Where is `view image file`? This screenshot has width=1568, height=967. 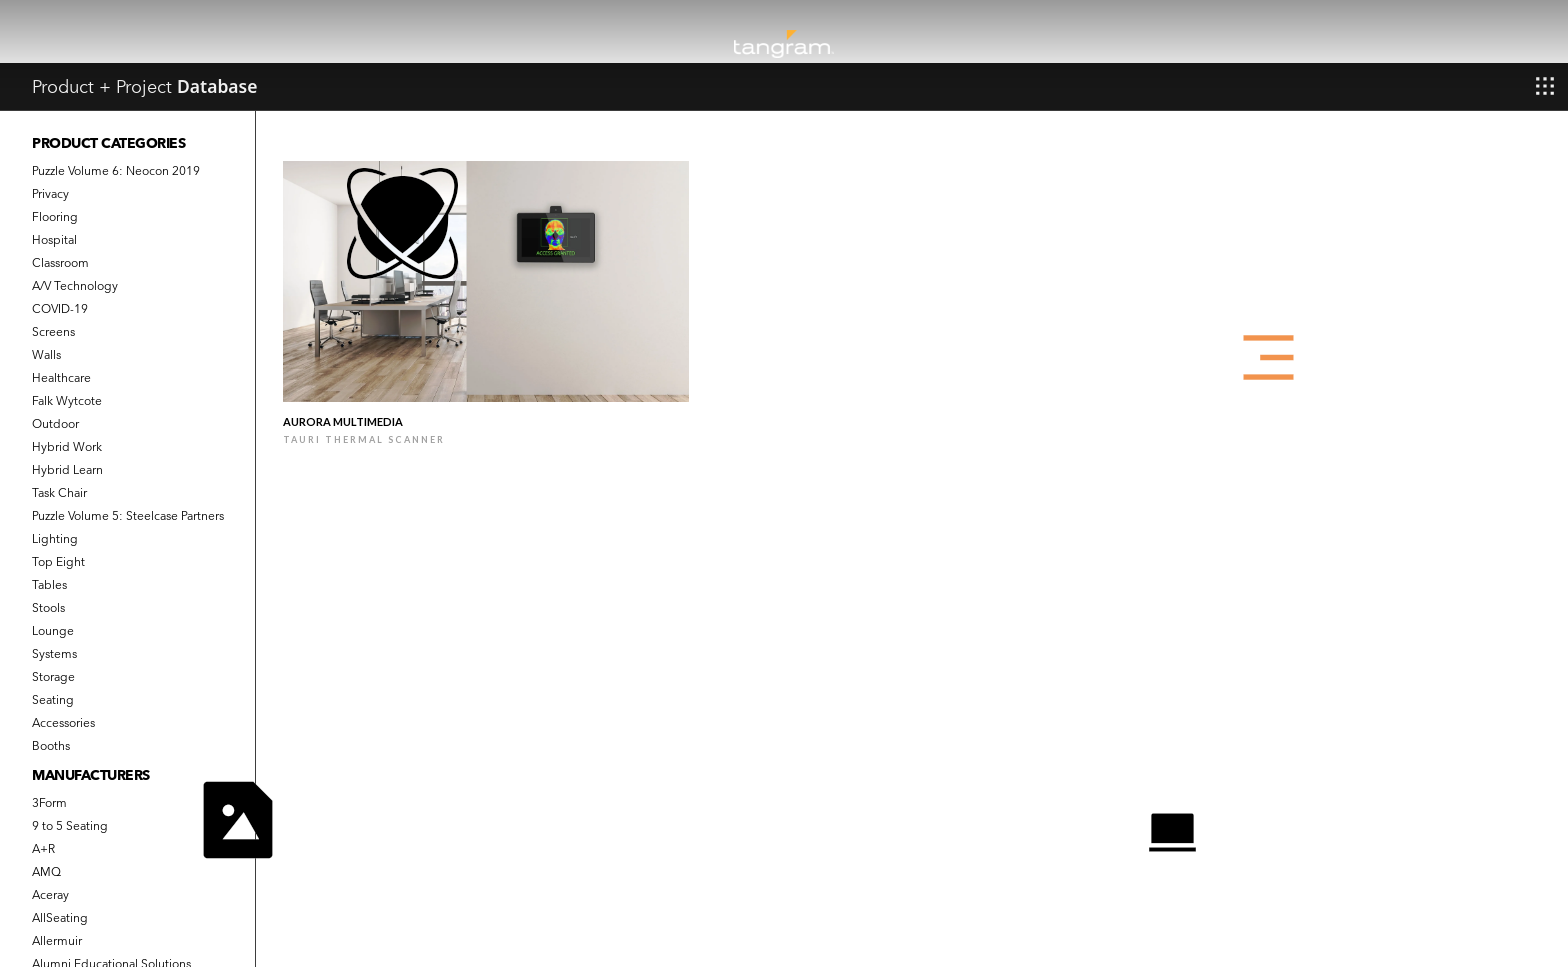 view image file is located at coordinates (238, 820).